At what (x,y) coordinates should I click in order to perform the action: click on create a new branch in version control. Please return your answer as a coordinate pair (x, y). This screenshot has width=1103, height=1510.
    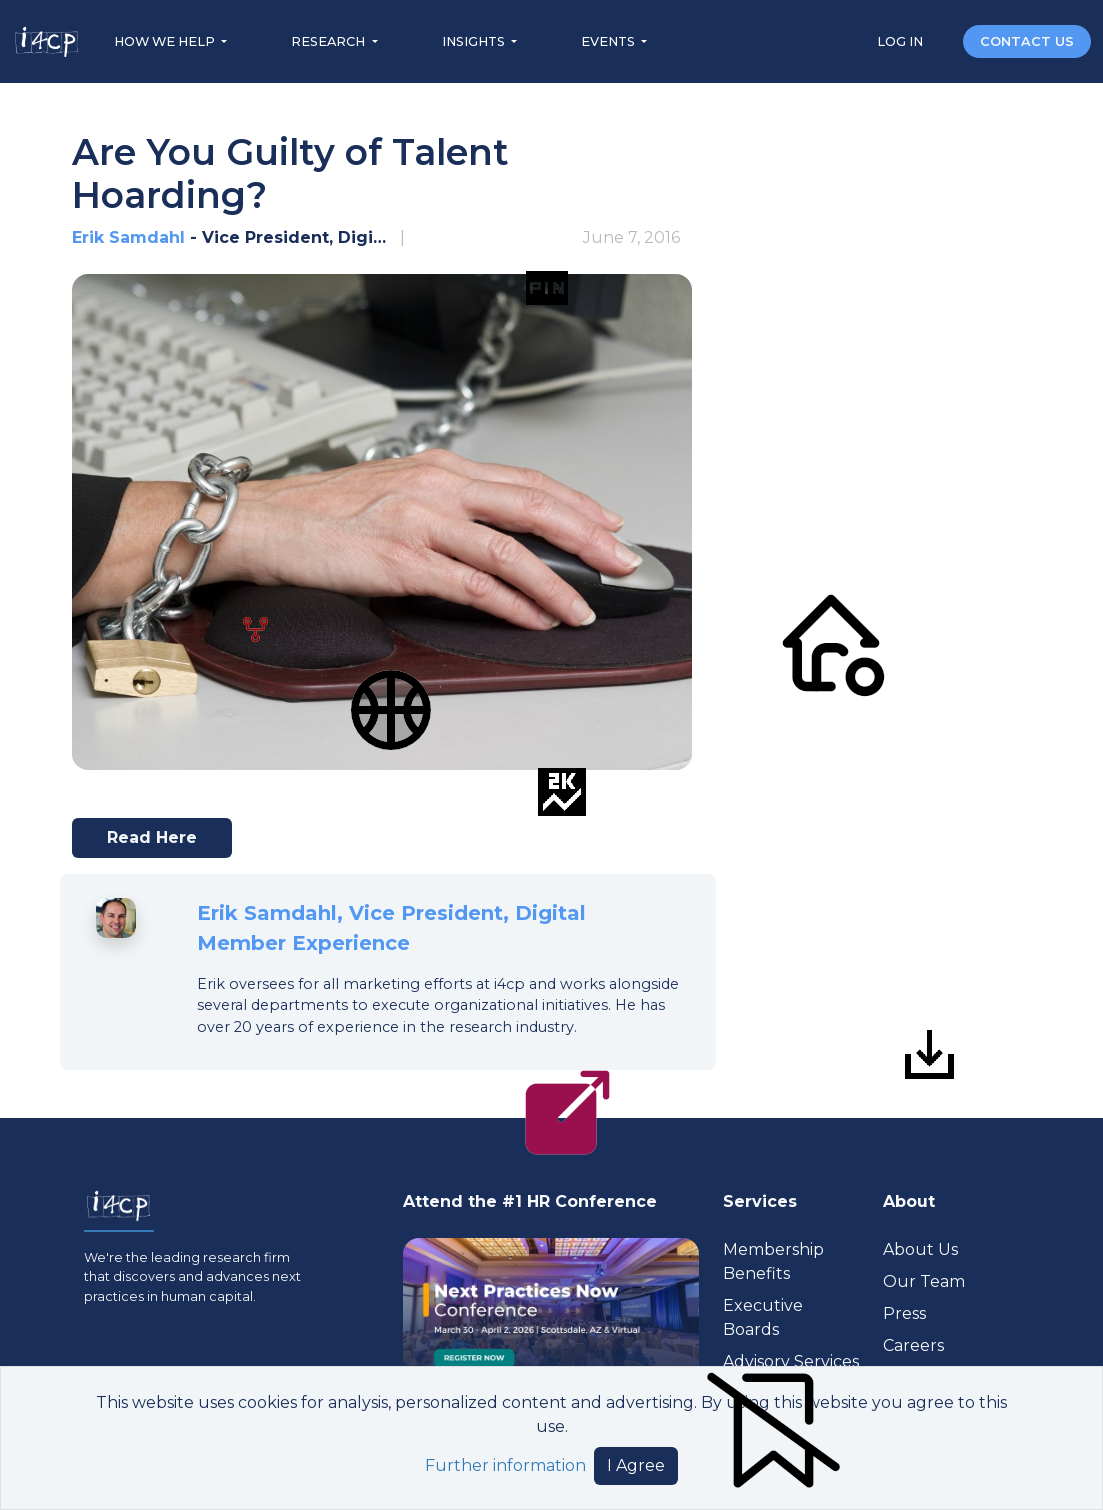
    Looking at the image, I should click on (255, 629).